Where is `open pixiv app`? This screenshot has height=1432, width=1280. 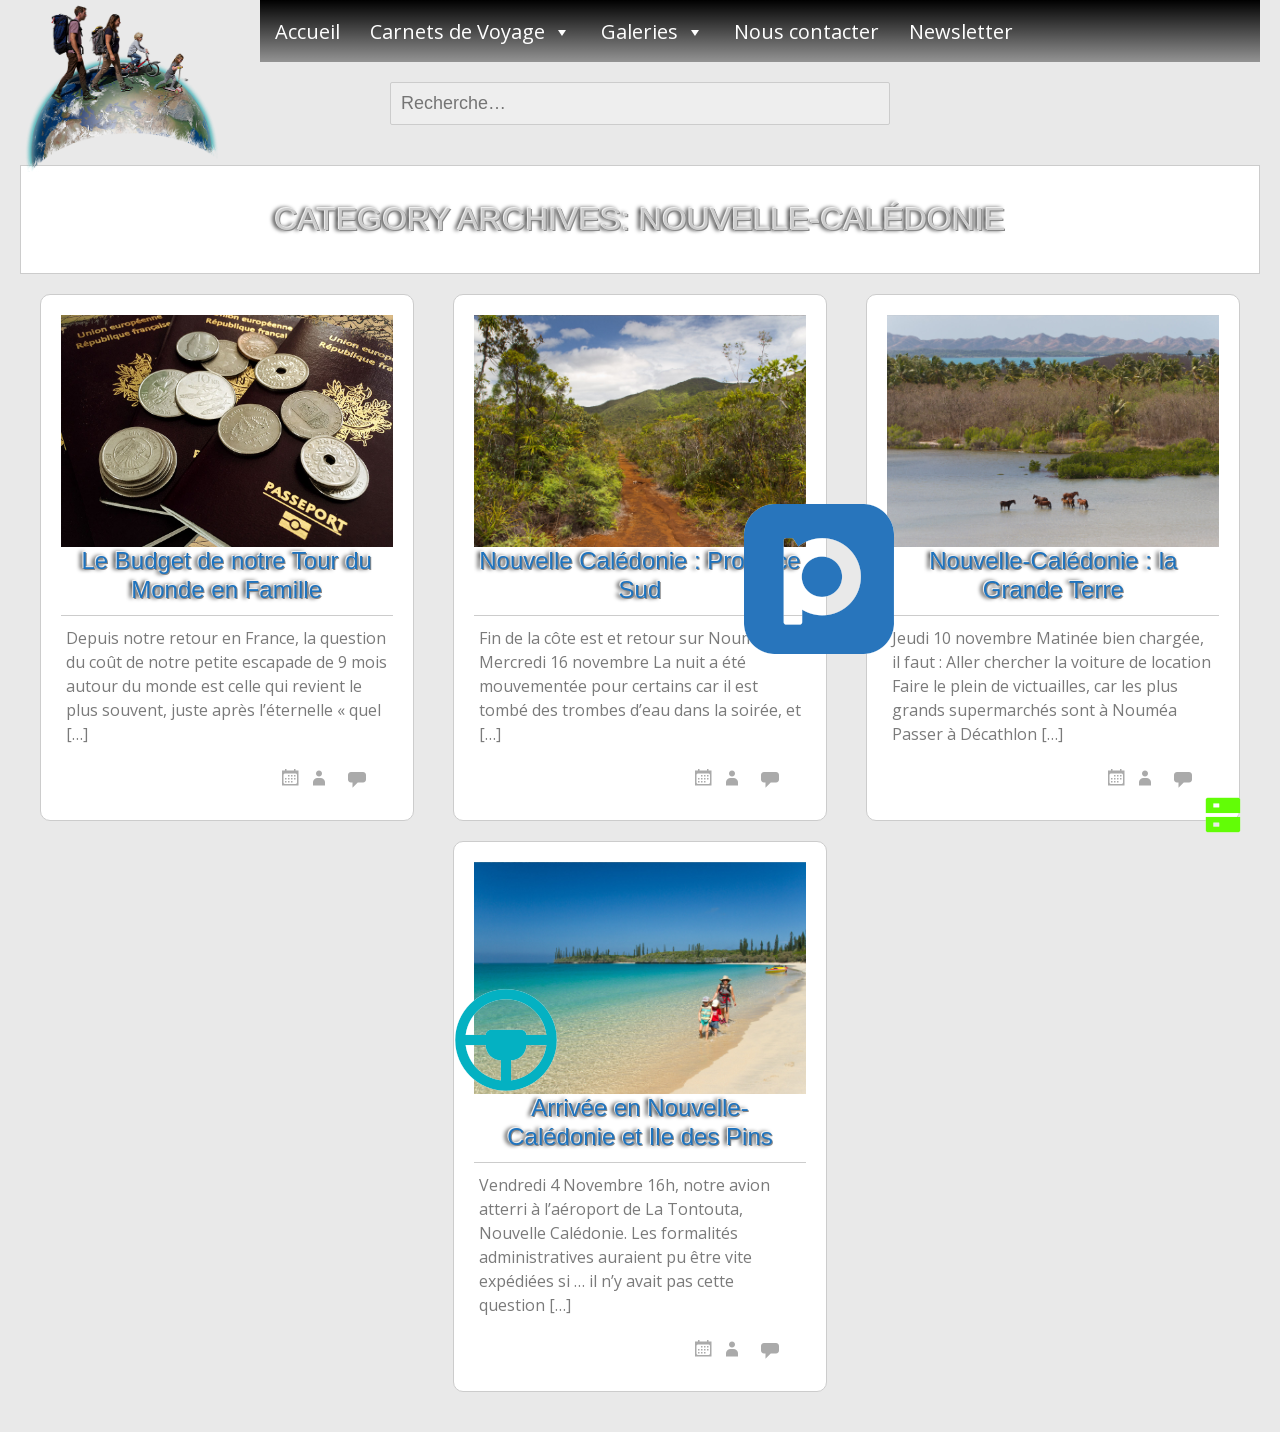
open pixiv app is located at coordinates (819, 579).